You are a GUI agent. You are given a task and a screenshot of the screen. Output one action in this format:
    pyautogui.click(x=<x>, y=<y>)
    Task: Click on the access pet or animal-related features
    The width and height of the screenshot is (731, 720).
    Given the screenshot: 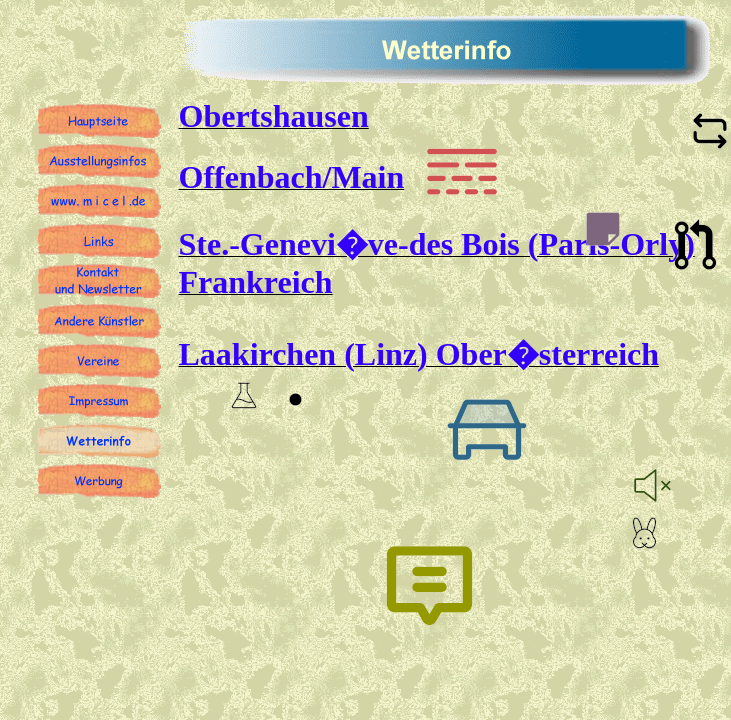 What is the action you would take?
    pyautogui.click(x=644, y=533)
    